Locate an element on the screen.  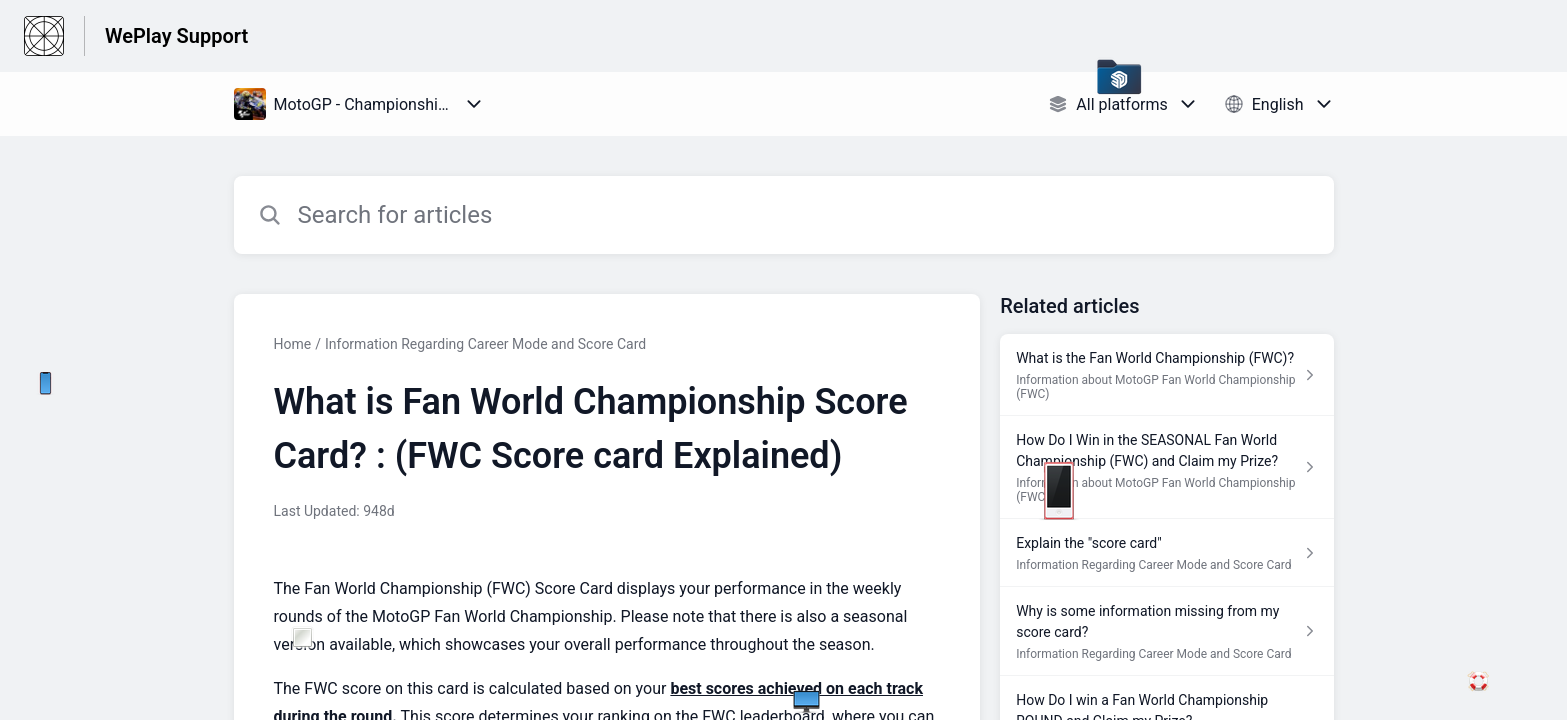
indicates an iMac Pro device in system preferences is located at coordinates (806, 700).